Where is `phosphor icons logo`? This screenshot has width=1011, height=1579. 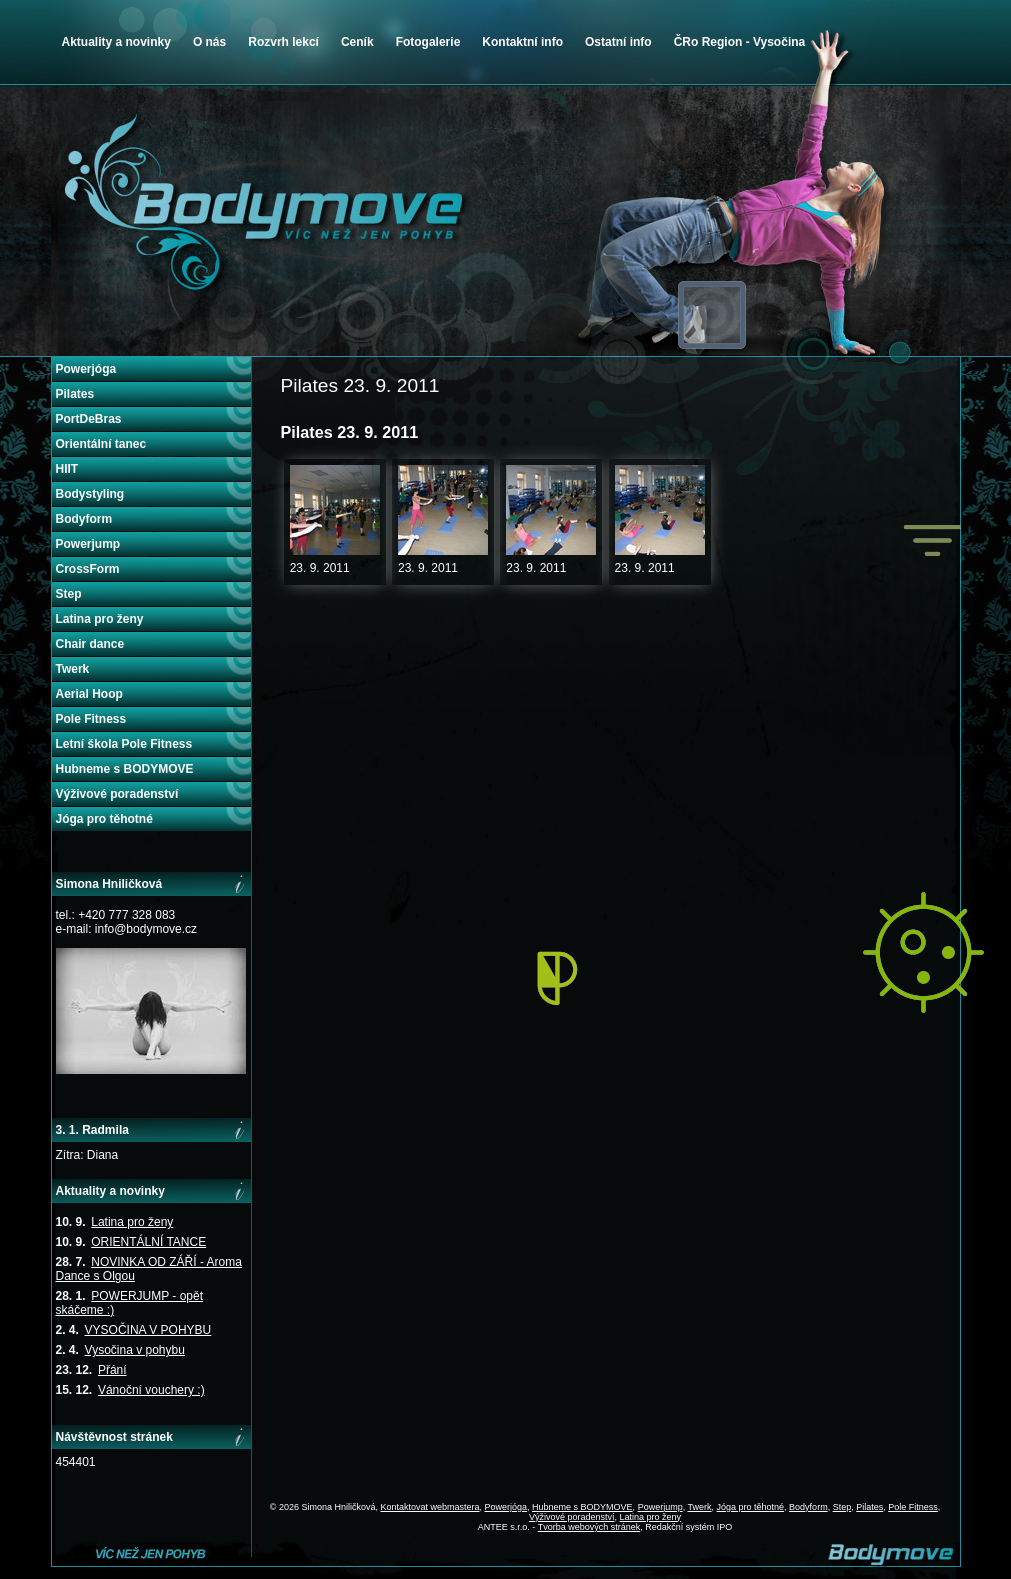 phosphor icons logo is located at coordinates (553, 975).